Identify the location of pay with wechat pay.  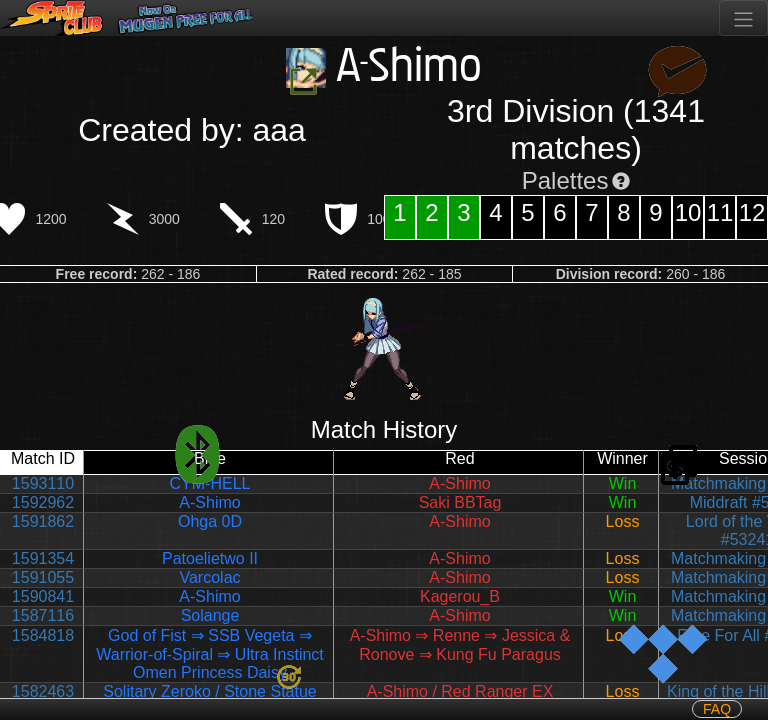
(677, 70).